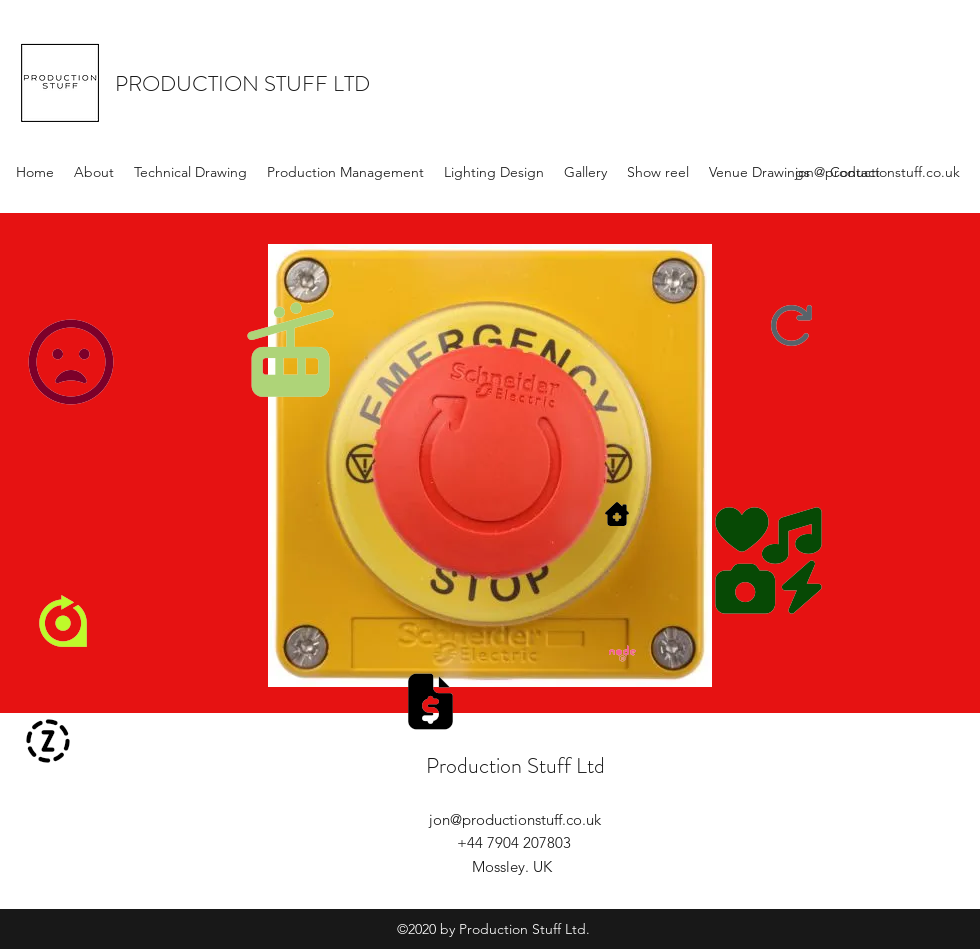 The height and width of the screenshot is (951, 980). I want to click on indicates a negative reaction or dissatisfied feedback, so click(71, 362).